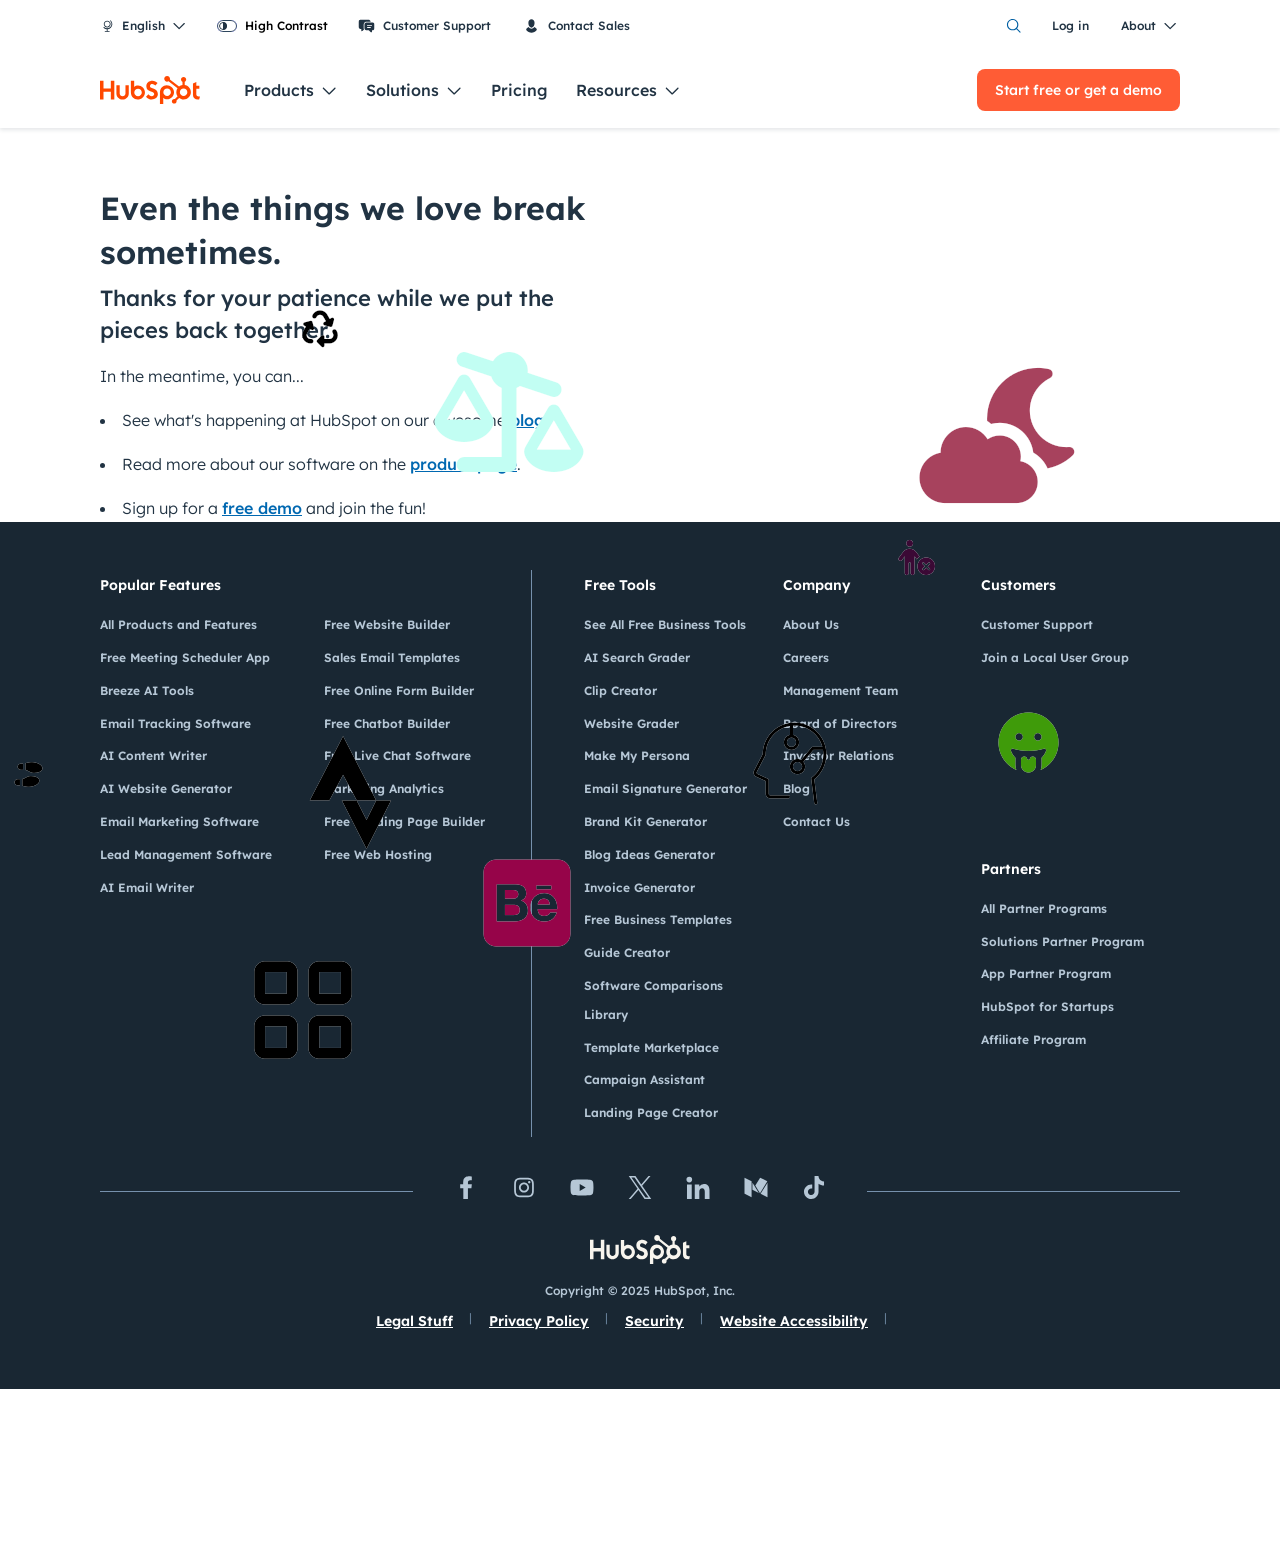  Describe the element at coordinates (303, 1010) in the screenshot. I see `view items in grid layout` at that location.